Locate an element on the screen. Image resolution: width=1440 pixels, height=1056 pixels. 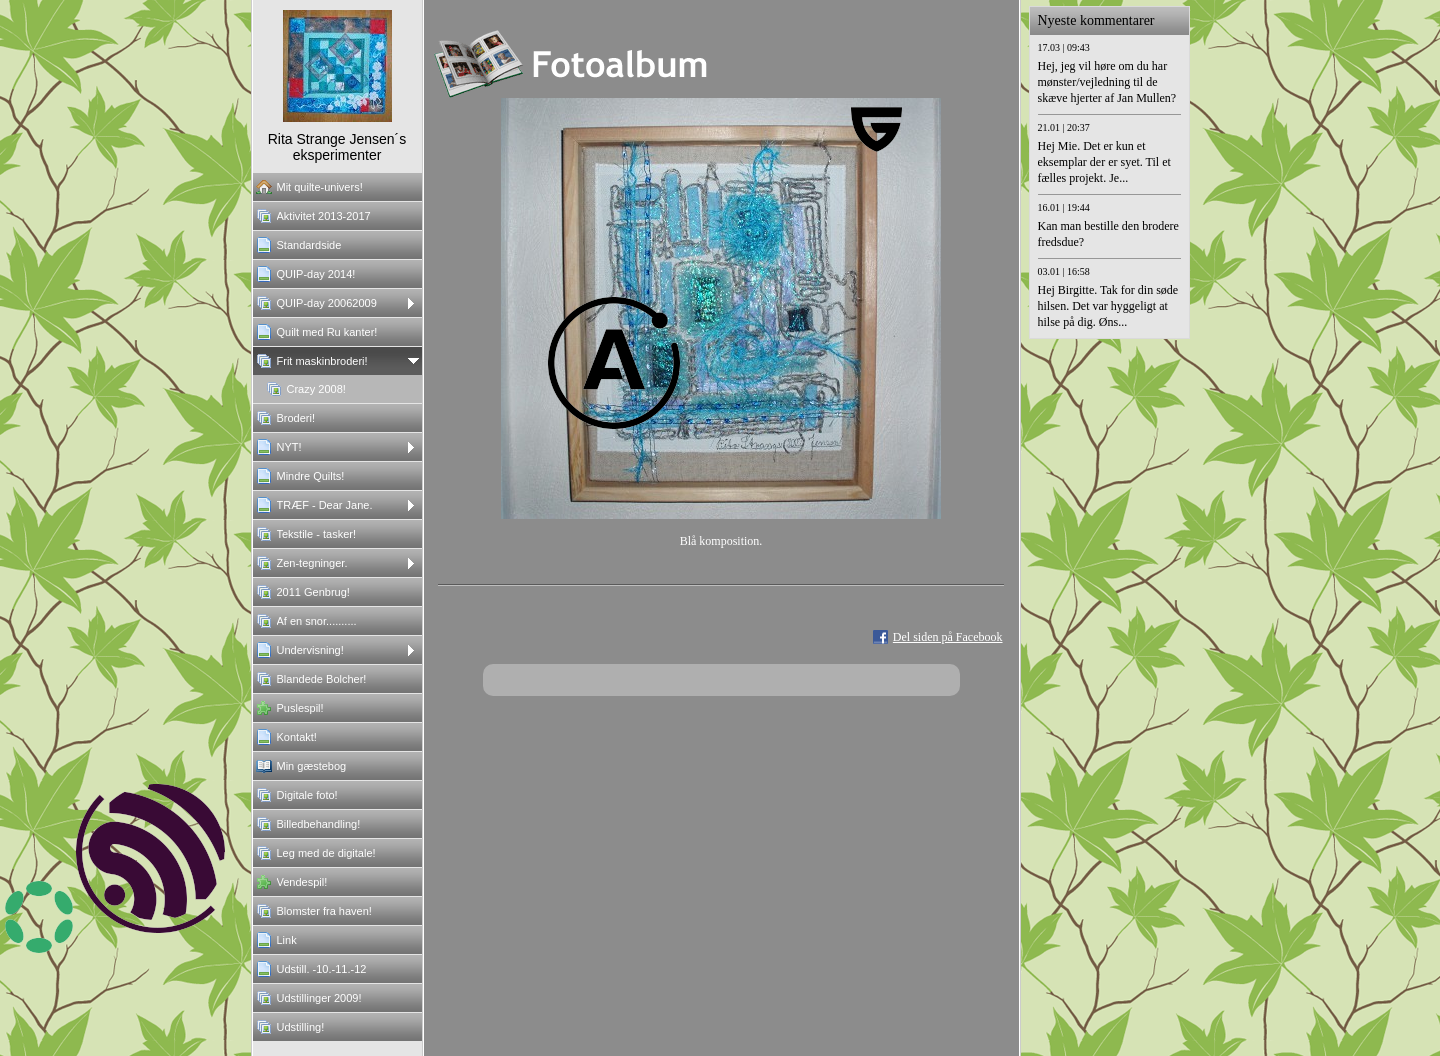
polkadot cryptocurrency or blockchain platform logo is located at coordinates (39, 917).